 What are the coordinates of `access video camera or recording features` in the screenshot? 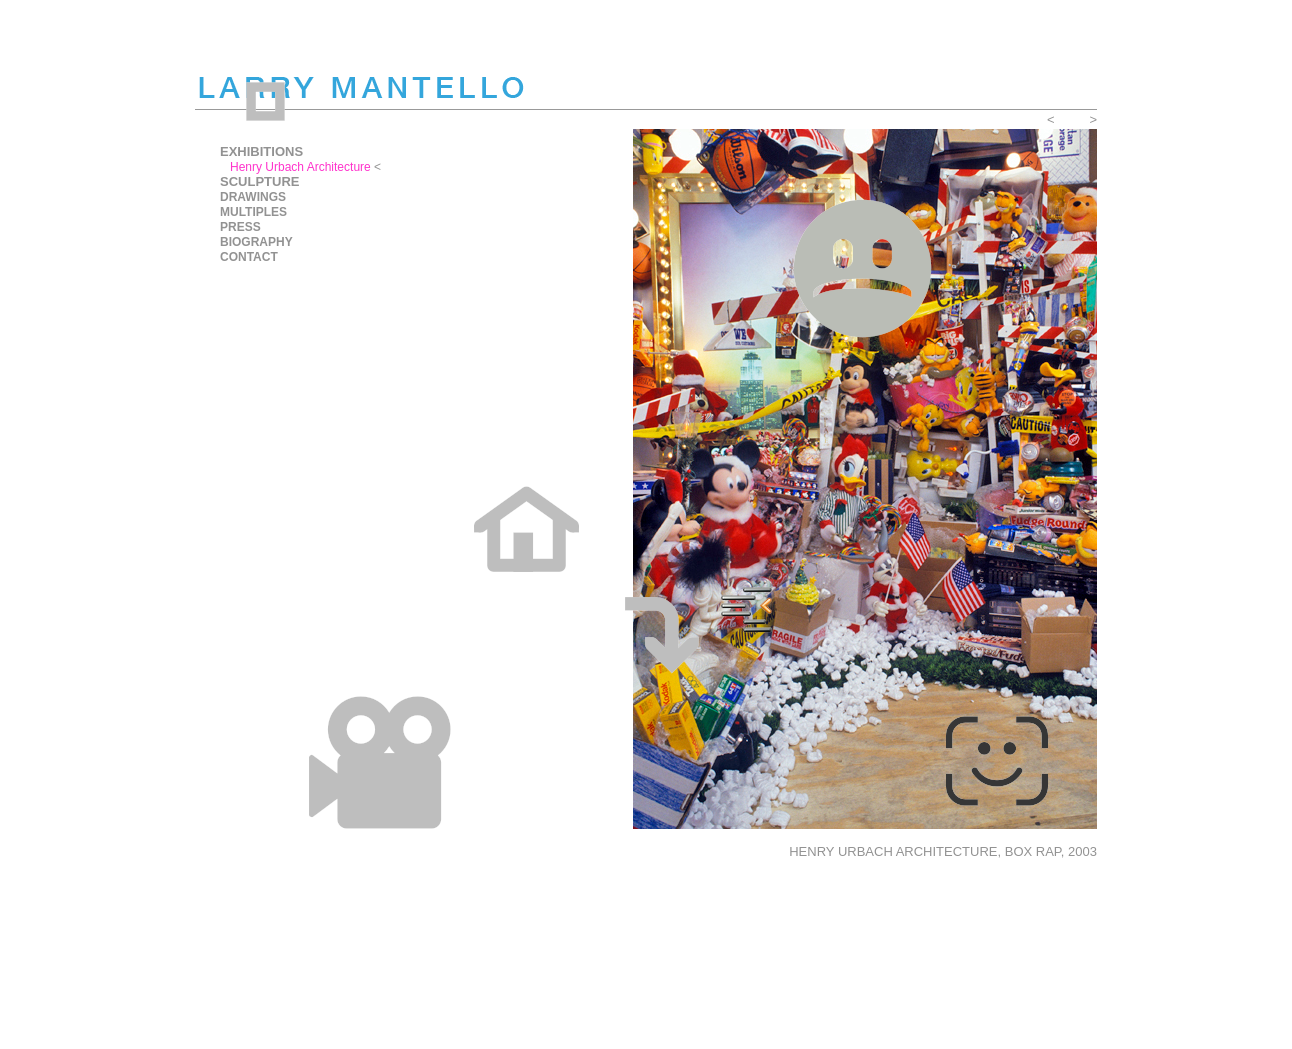 It's located at (384, 762).